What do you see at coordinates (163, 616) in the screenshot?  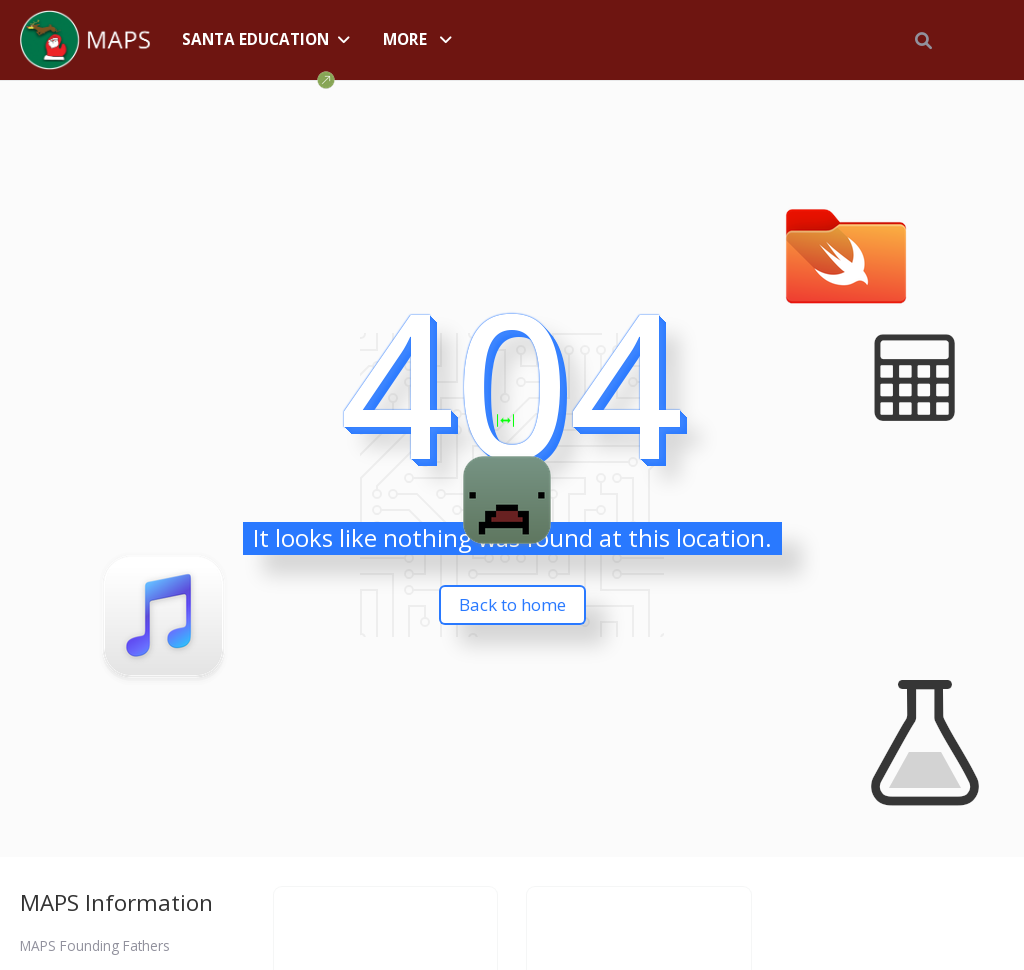 I see `open cantata music player` at bounding box center [163, 616].